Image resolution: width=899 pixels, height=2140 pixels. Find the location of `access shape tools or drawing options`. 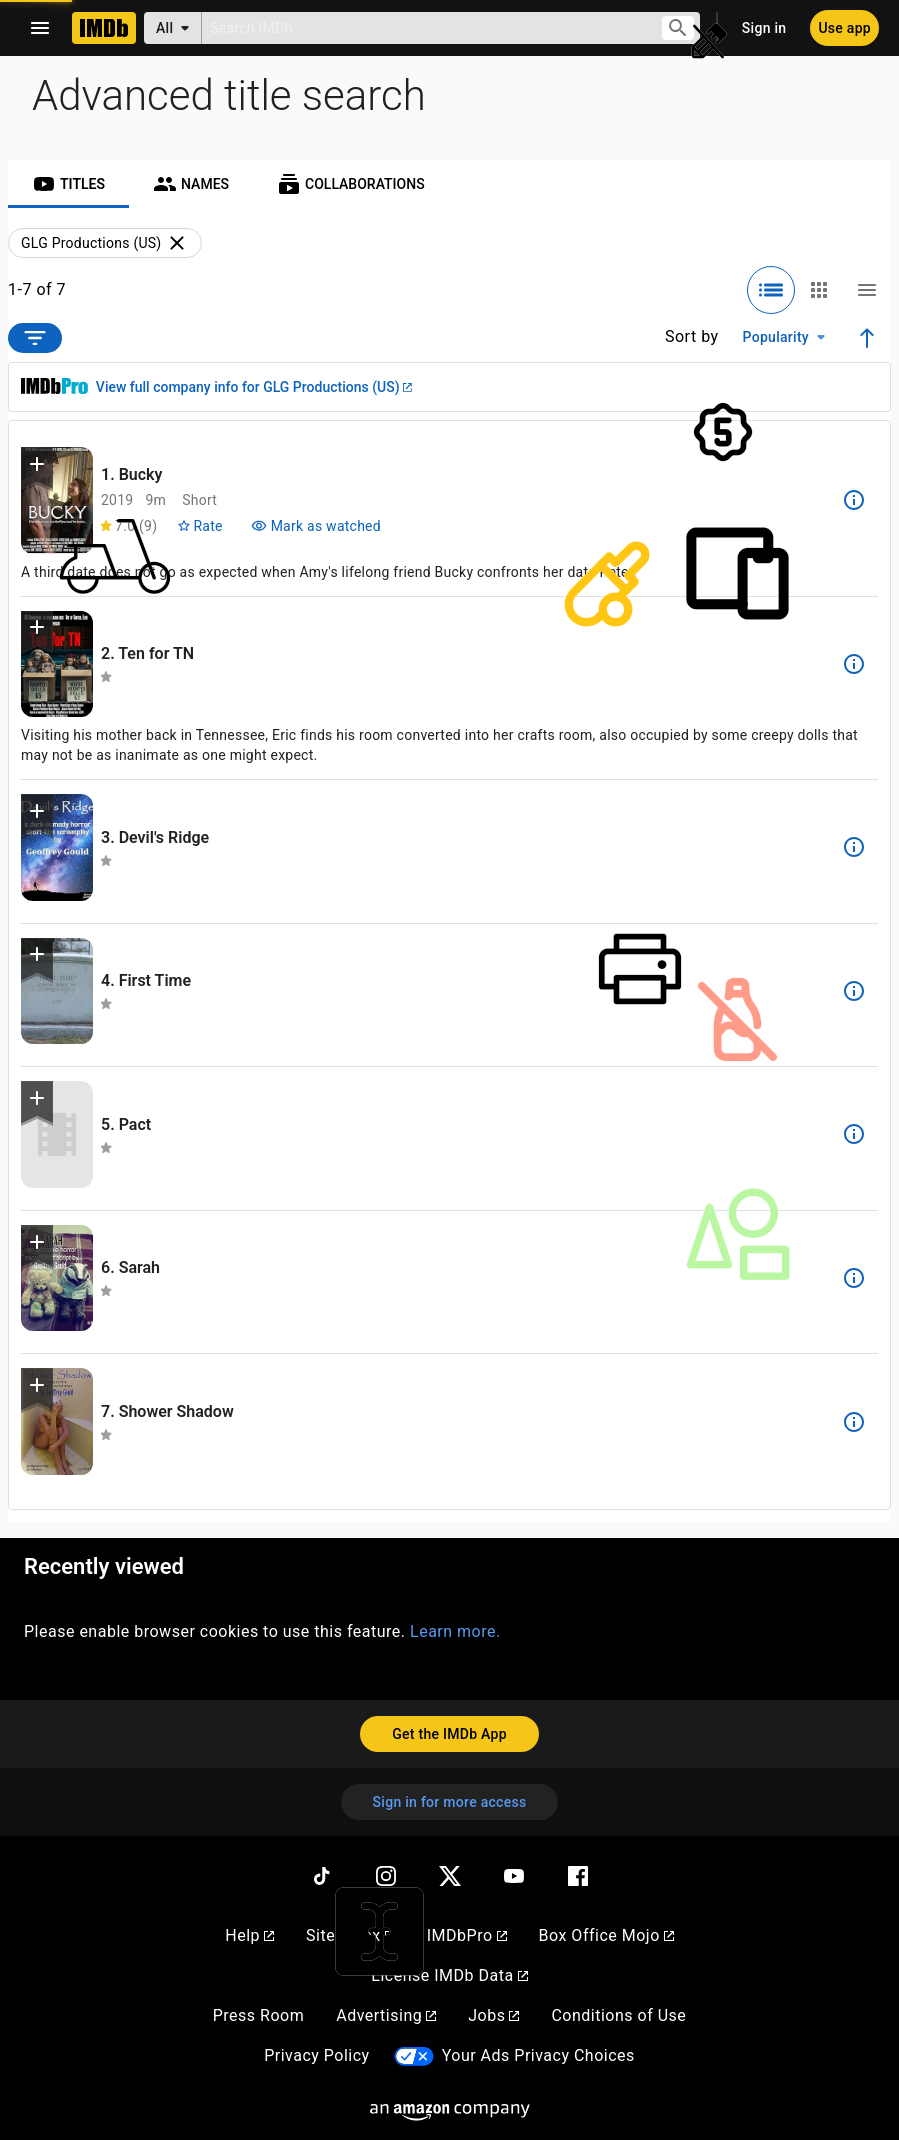

access shape tools or drawing options is located at coordinates (740, 1238).